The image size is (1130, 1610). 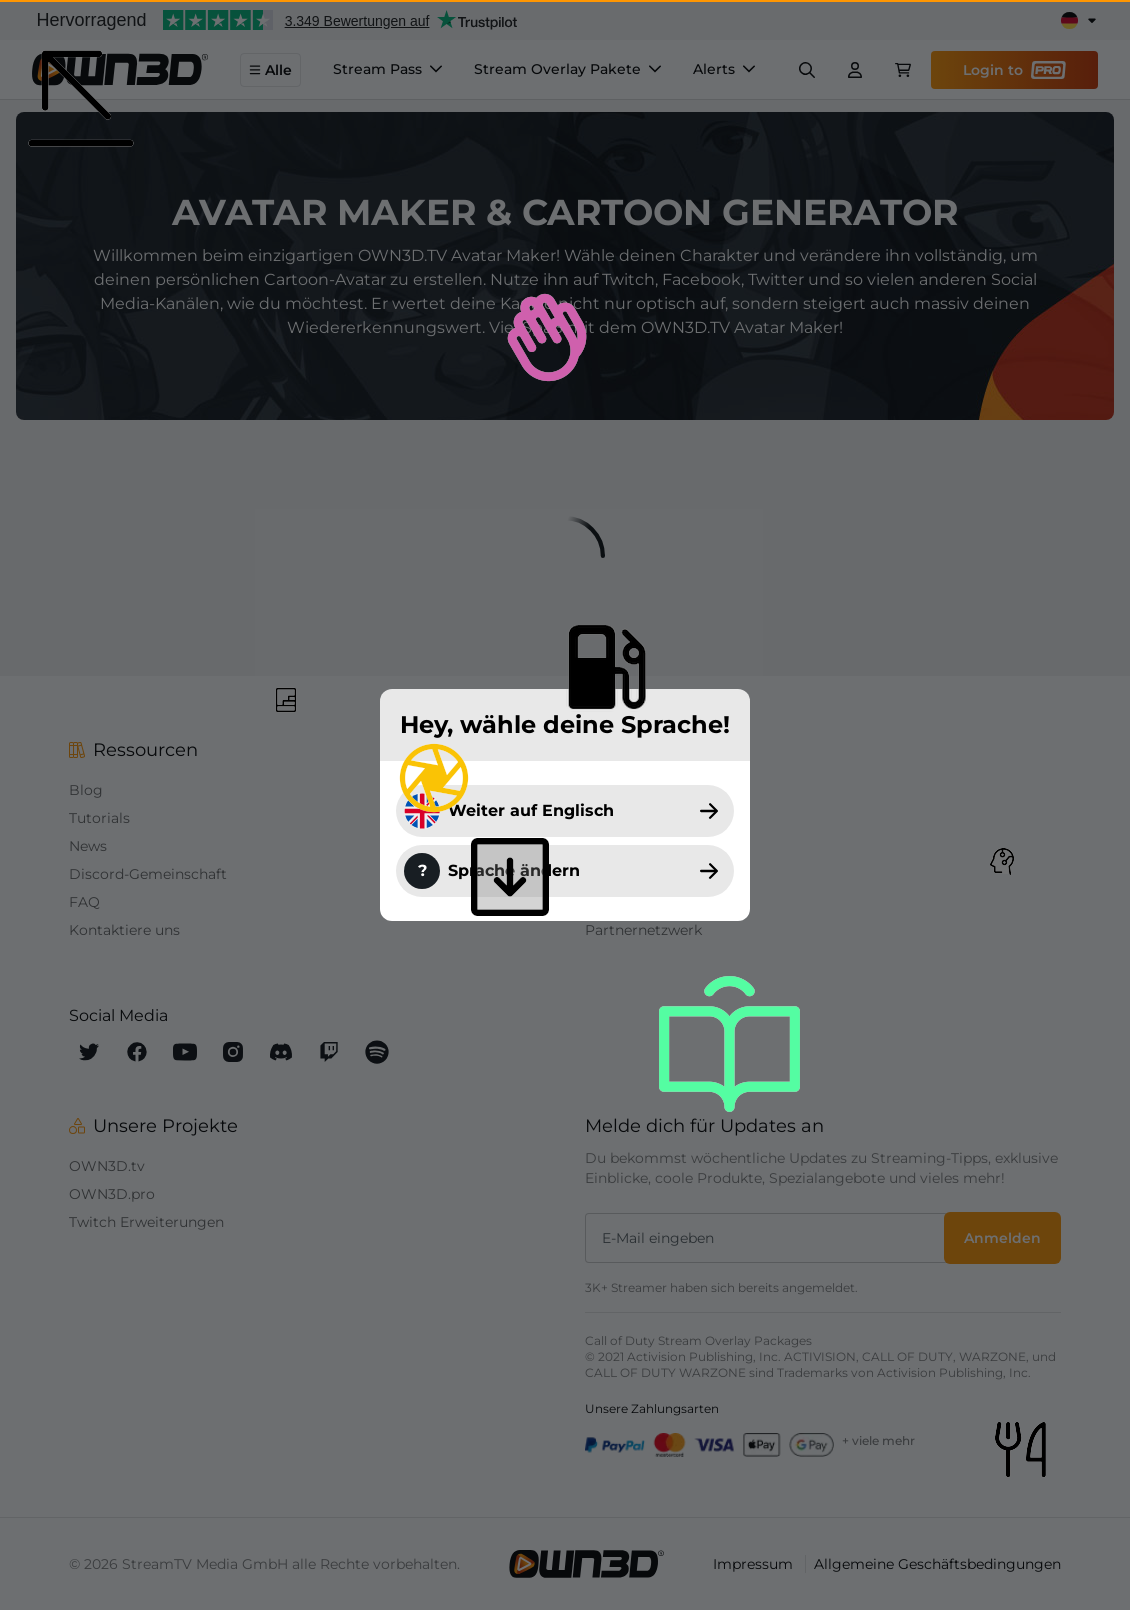 I want to click on find nearby gas stations, so click(x=606, y=667).